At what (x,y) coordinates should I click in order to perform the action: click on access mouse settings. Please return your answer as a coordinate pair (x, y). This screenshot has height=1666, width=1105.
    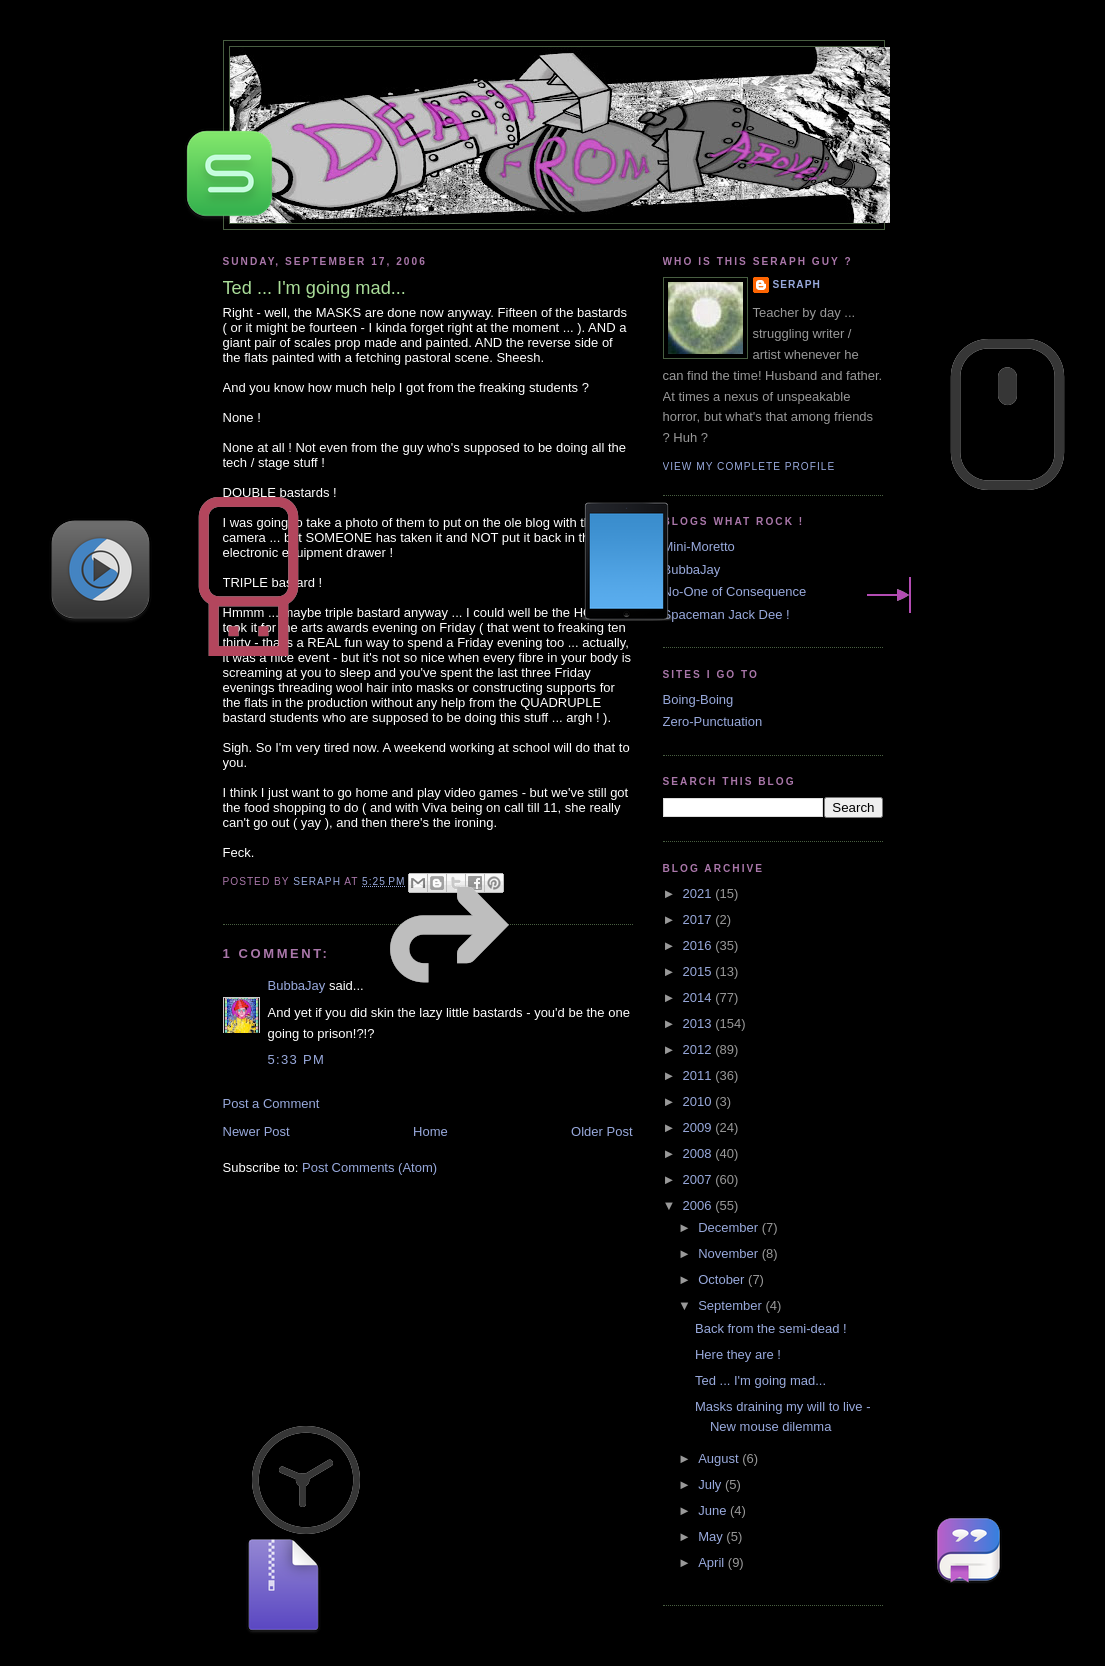
    Looking at the image, I should click on (1007, 414).